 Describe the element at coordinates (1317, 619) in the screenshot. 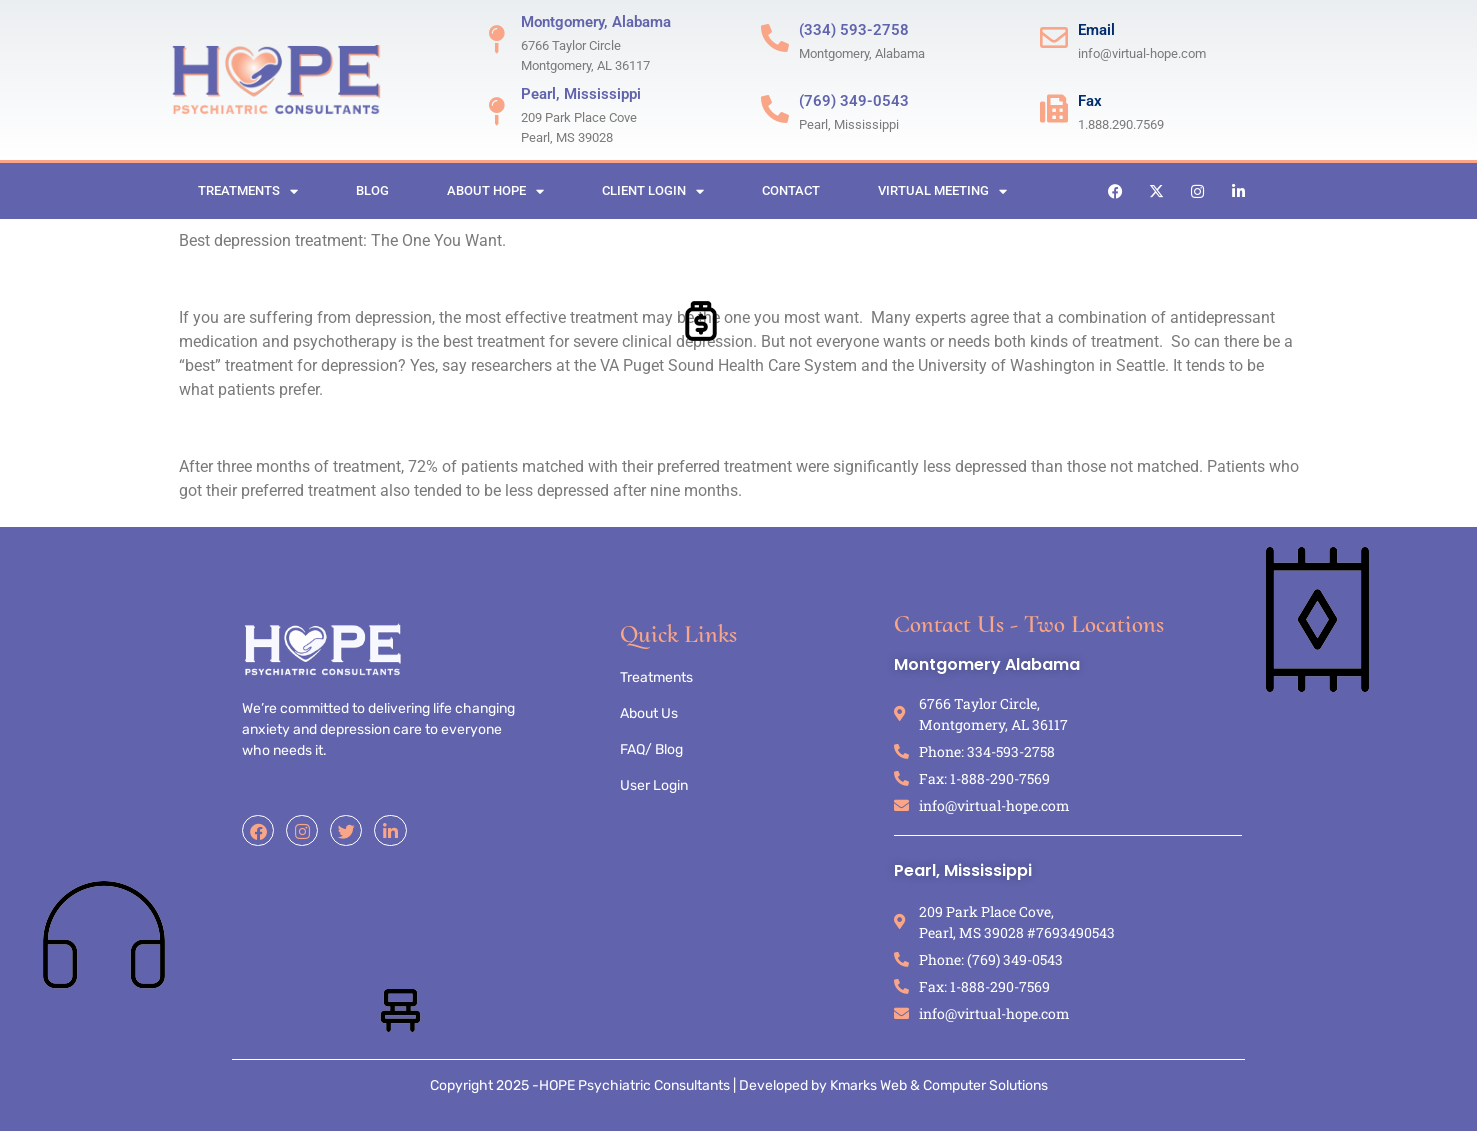

I see `view rug or carpet product` at that location.